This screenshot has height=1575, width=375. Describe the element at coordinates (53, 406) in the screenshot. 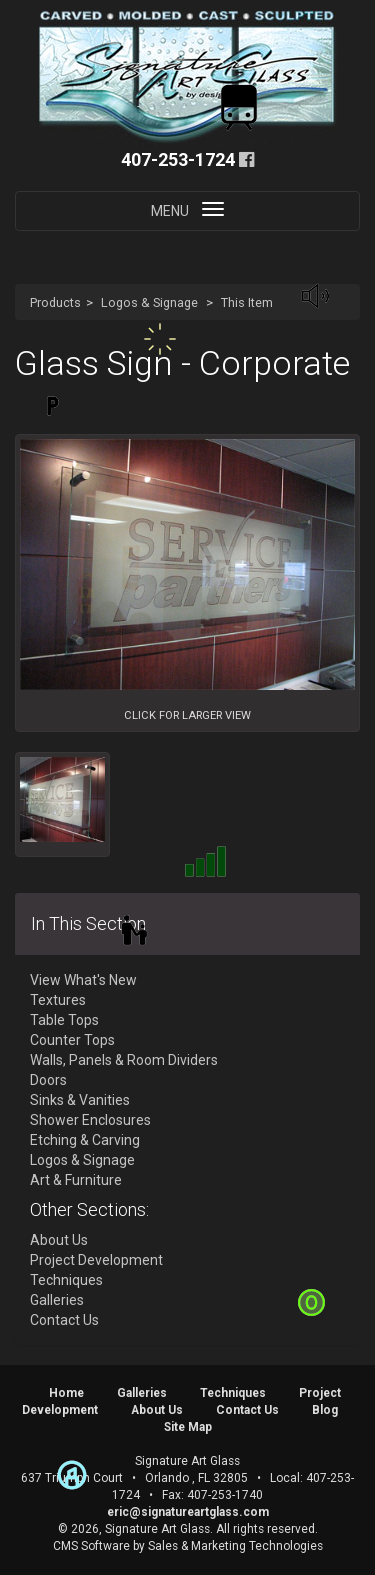

I see `indicates parking availability or location` at that location.